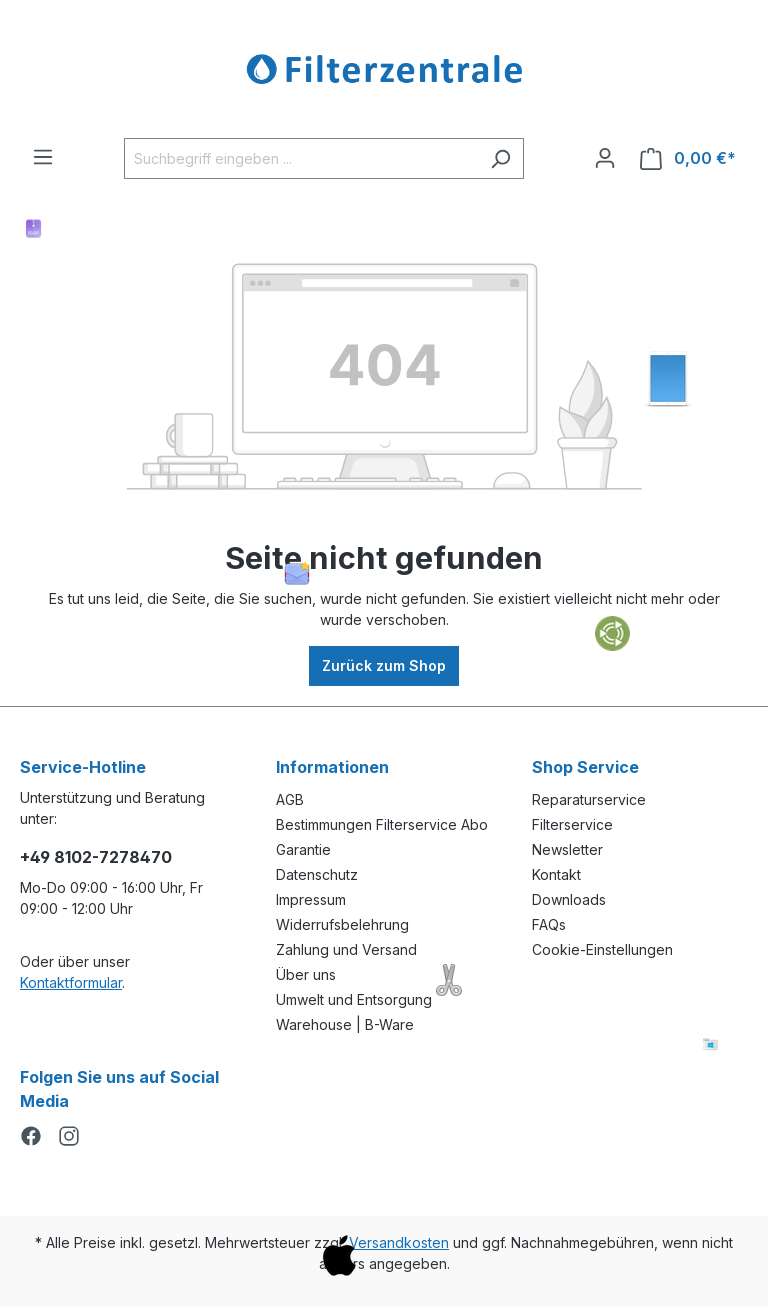  What do you see at coordinates (33, 228) in the screenshot?
I see `a compressed RAR archive file` at bounding box center [33, 228].